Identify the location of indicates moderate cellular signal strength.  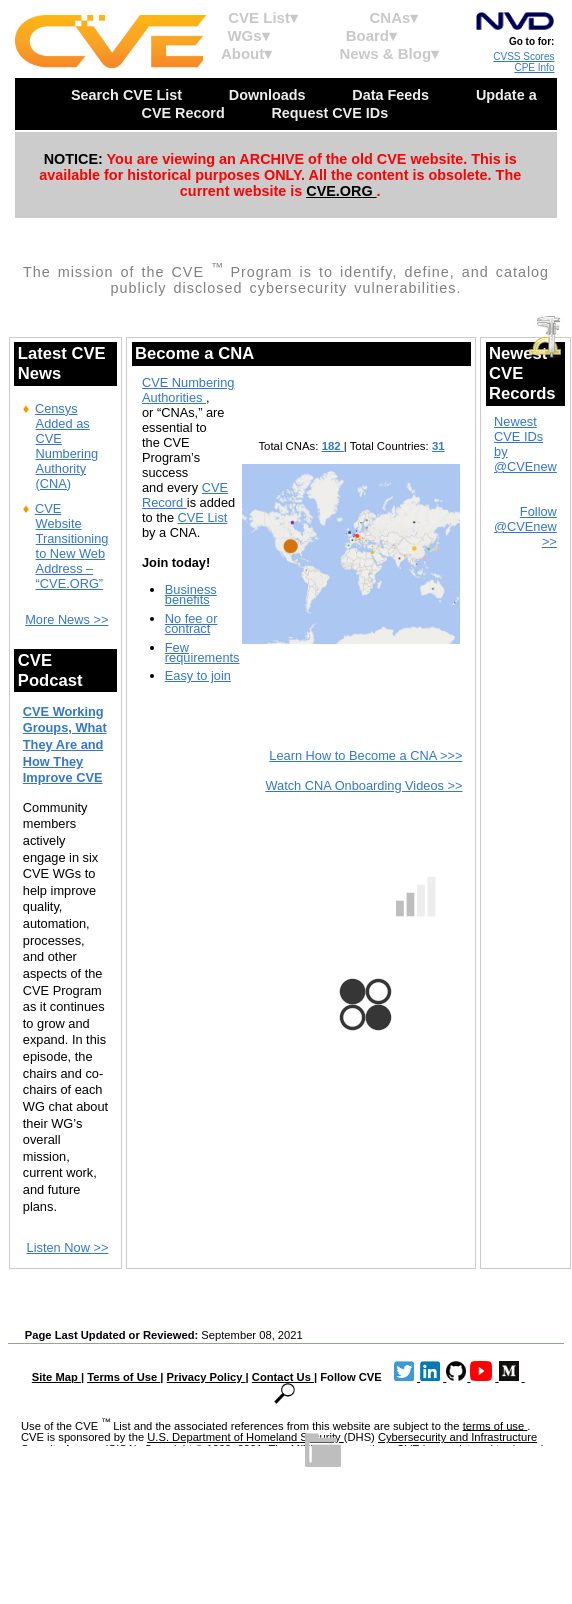
(417, 898).